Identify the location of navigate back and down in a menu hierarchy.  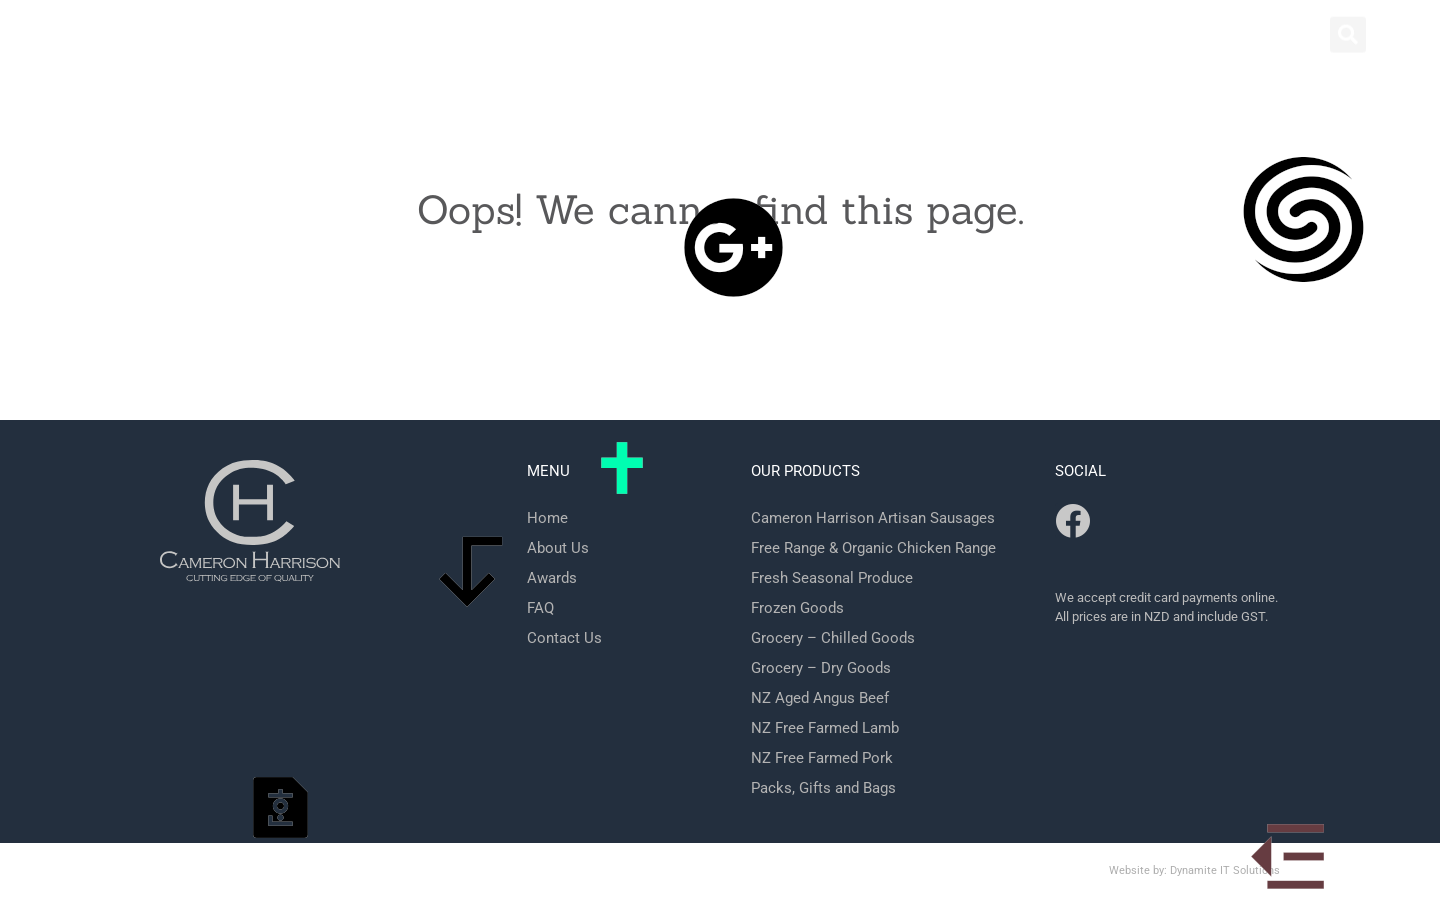
(471, 567).